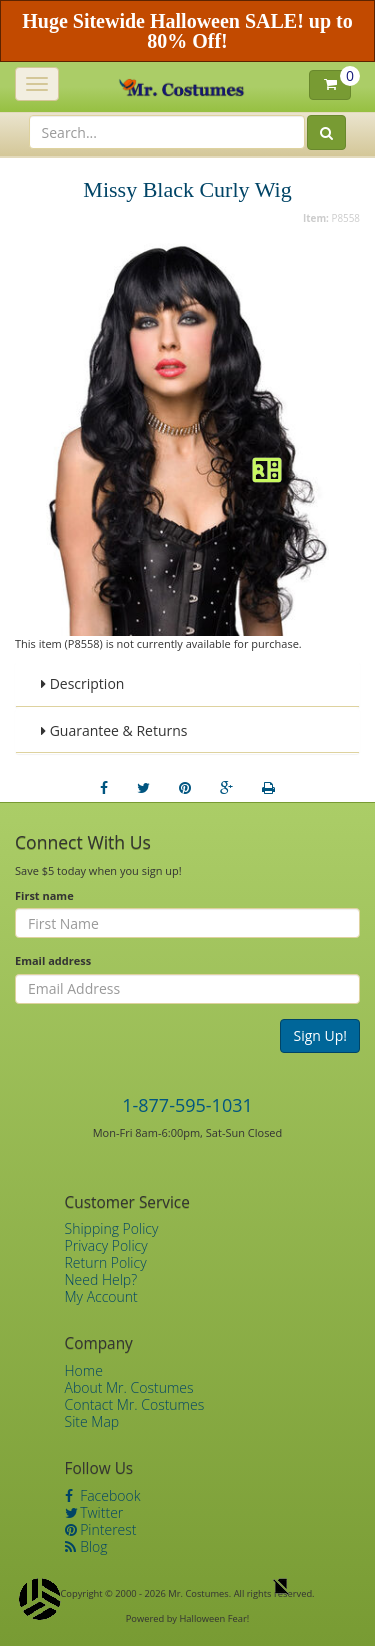  I want to click on start or join a video conference, so click(267, 470).